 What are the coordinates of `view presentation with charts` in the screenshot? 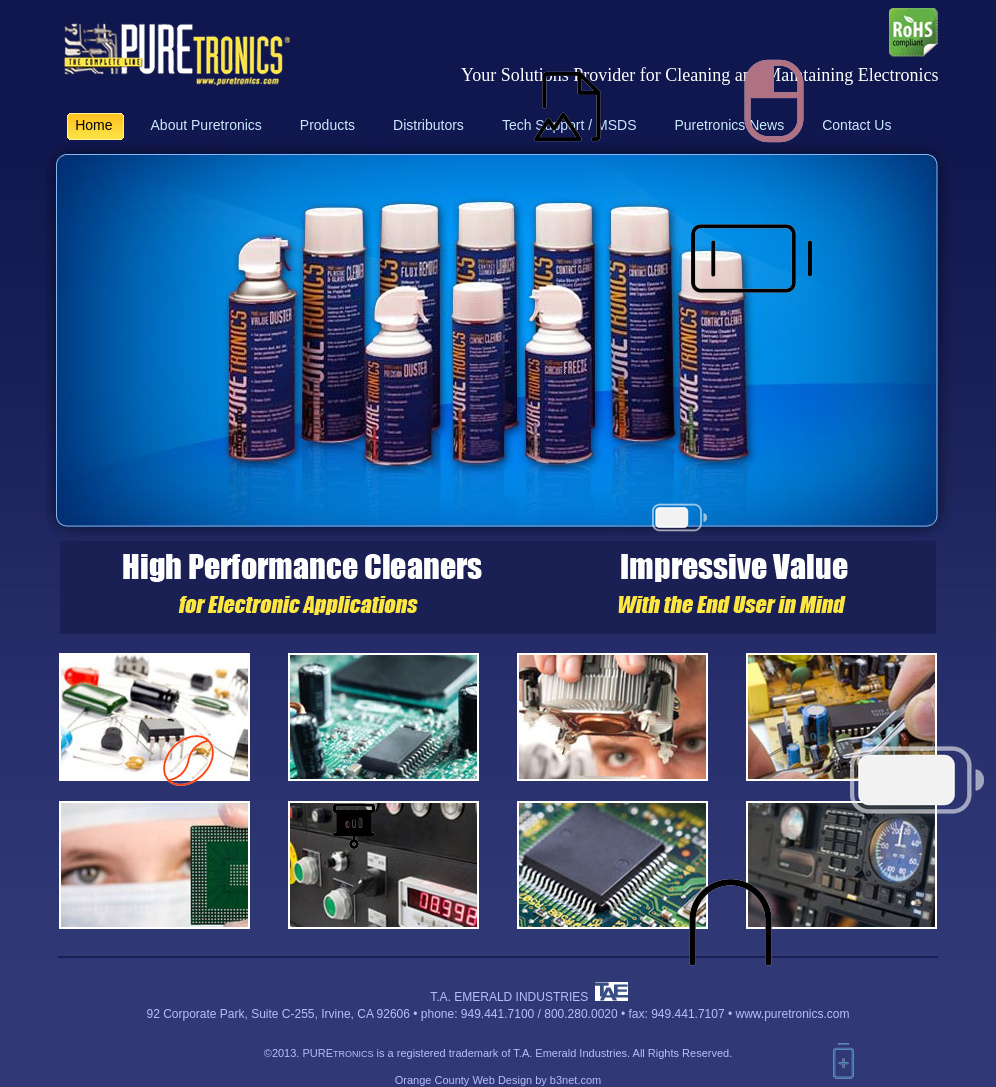 It's located at (354, 823).